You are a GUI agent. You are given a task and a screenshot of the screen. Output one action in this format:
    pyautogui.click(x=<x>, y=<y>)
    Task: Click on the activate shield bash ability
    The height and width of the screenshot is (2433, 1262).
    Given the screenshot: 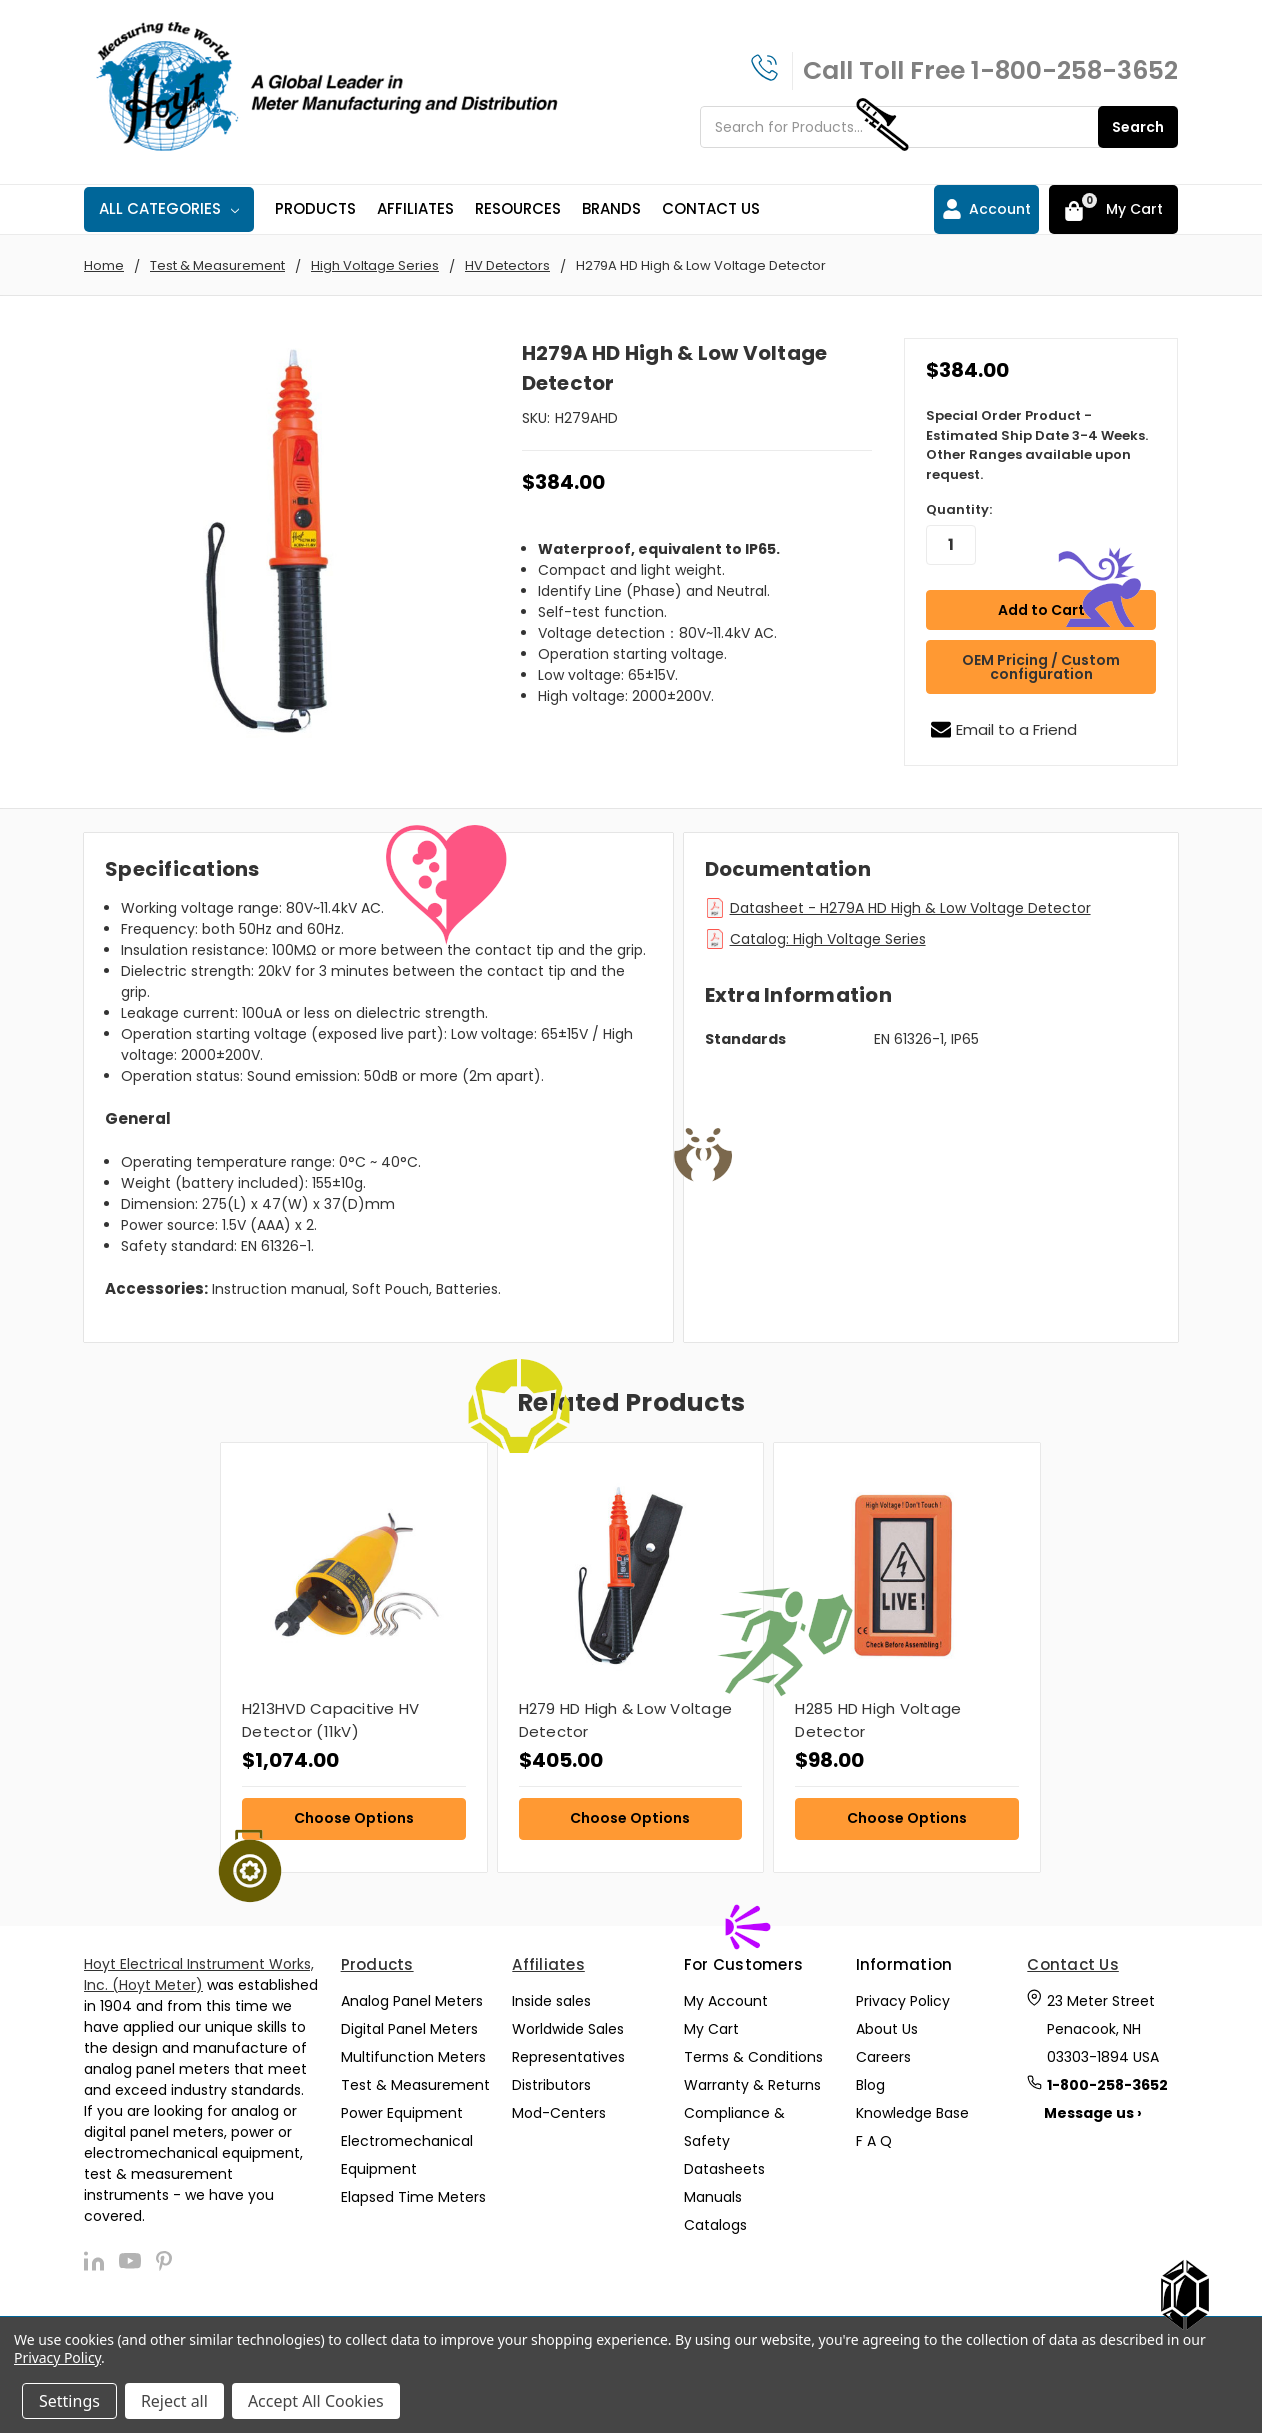 What is the action you would take?
    pyautogui.click(x=785, y=1642)
    